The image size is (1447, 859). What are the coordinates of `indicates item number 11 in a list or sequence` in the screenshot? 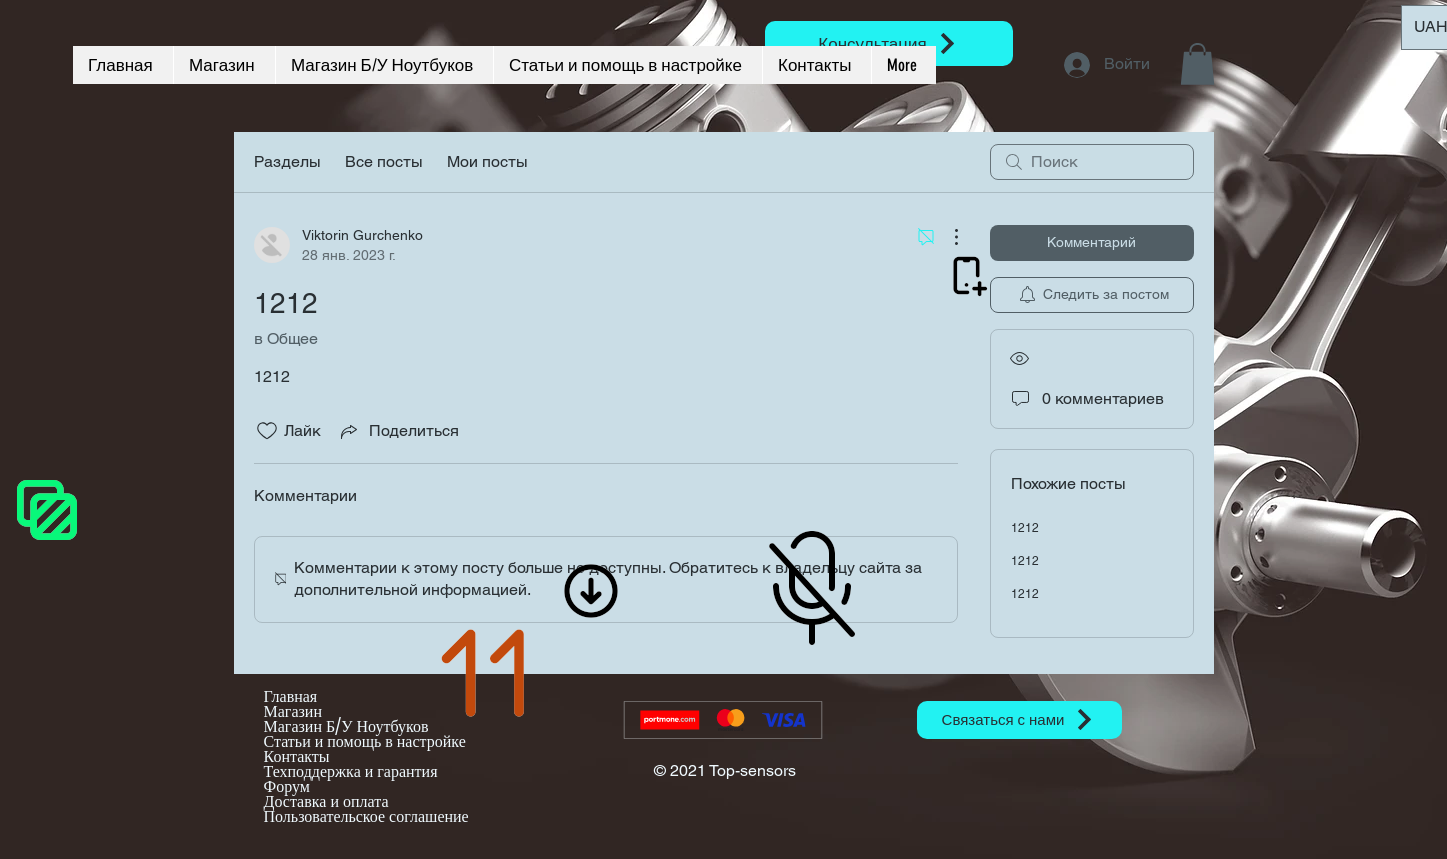 It's located at (490, 673).